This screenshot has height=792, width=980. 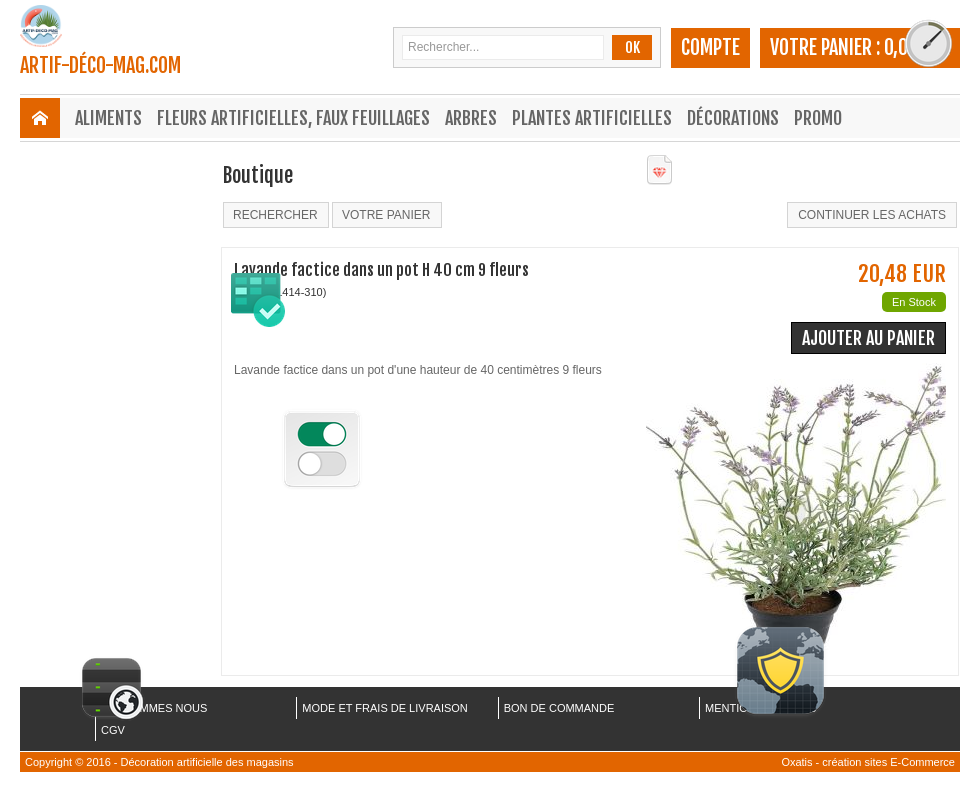 What do you see at coordinates (322, 449) in the screenshot?
I see `open system tweaks or customization settings` at bounding box center [322, 449].